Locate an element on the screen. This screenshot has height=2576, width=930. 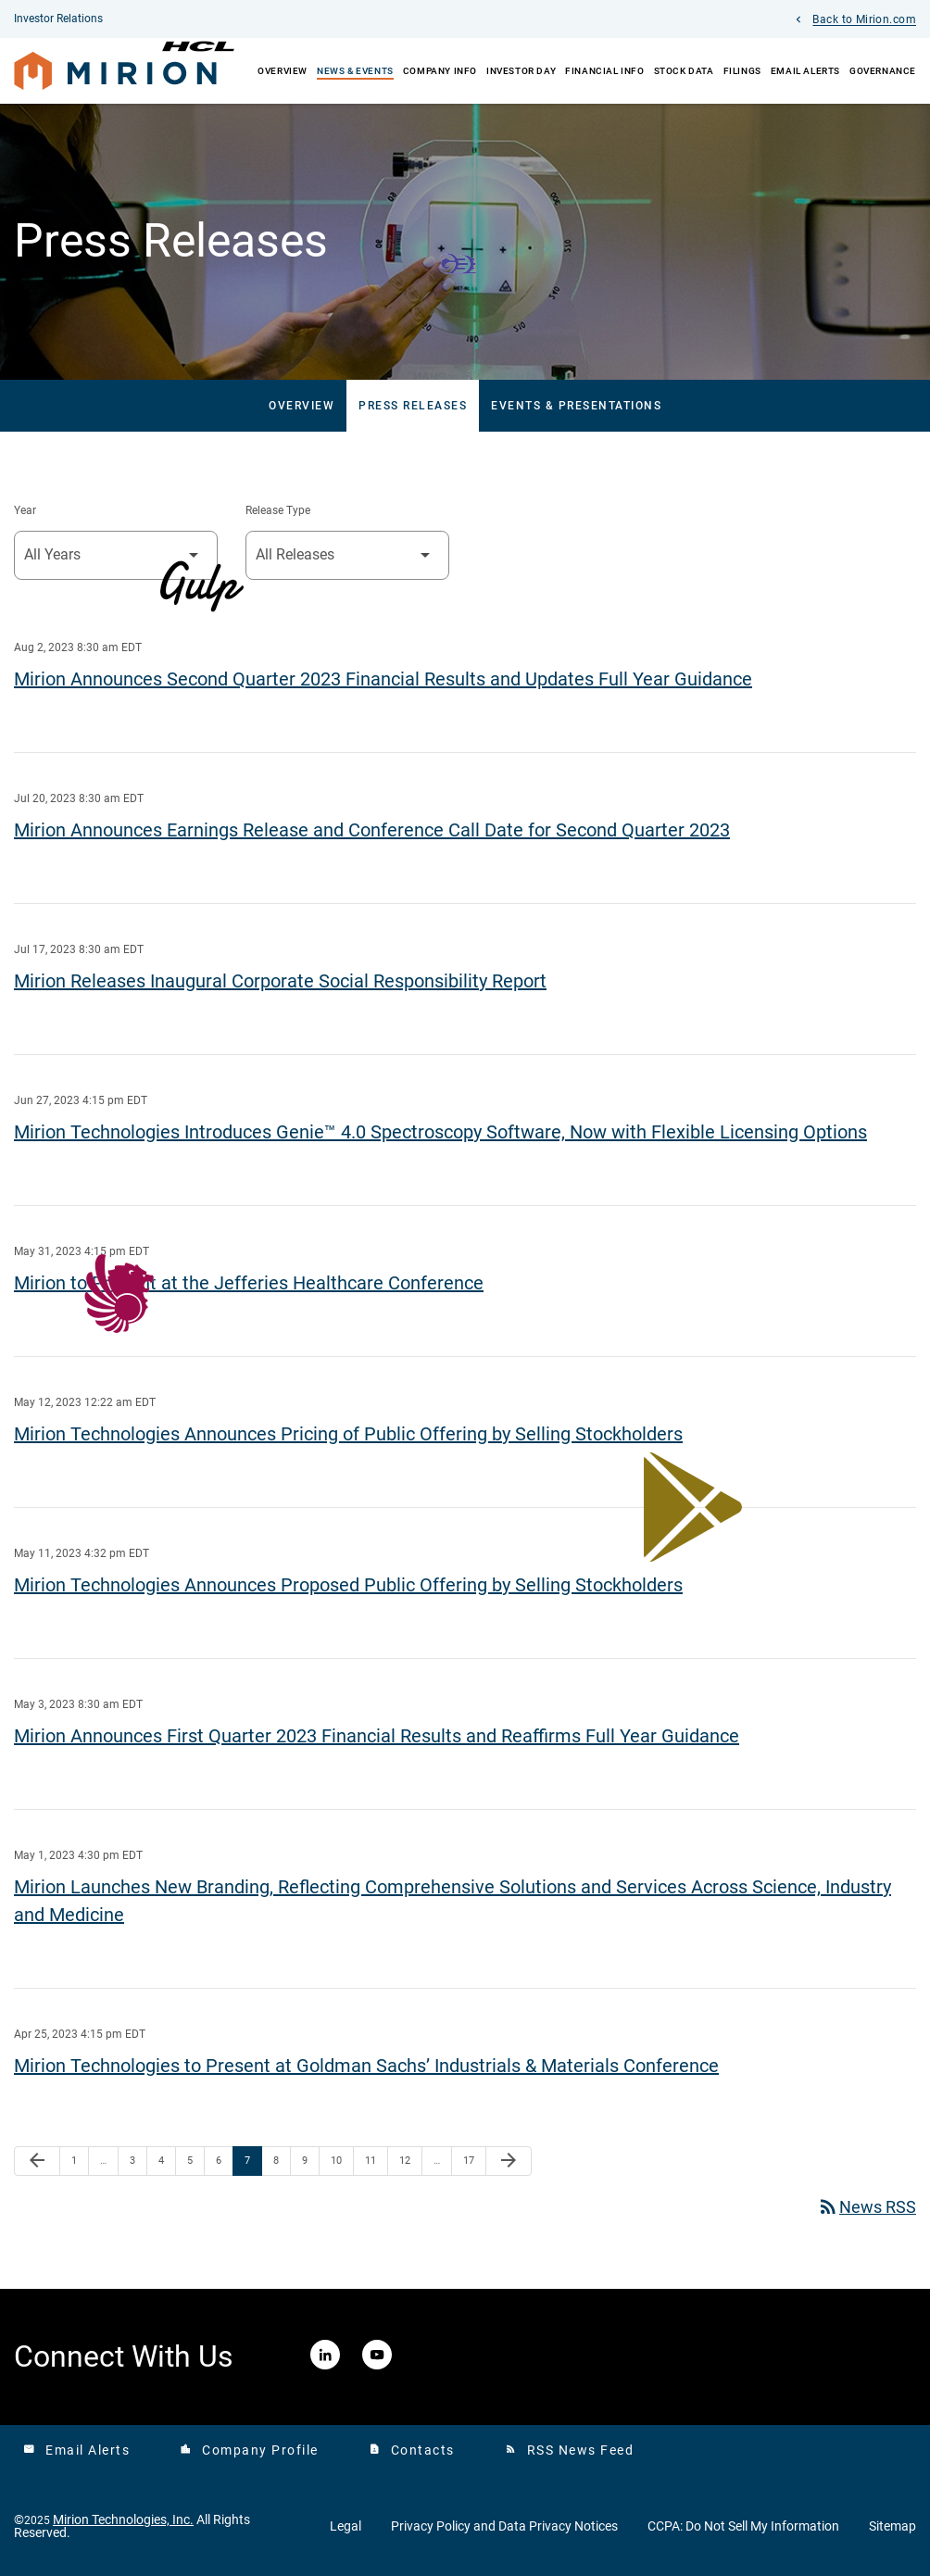
gulp.js task runner logo is located at coordinates (202, 586).